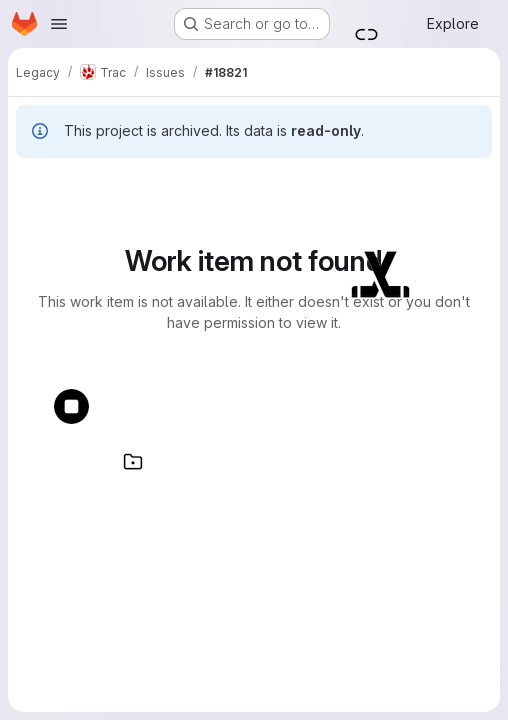  What do you see at coordinates (366, 34) in the screenshot?
I see `disconnect or remove a linked account` at bounding box center [366, 34].